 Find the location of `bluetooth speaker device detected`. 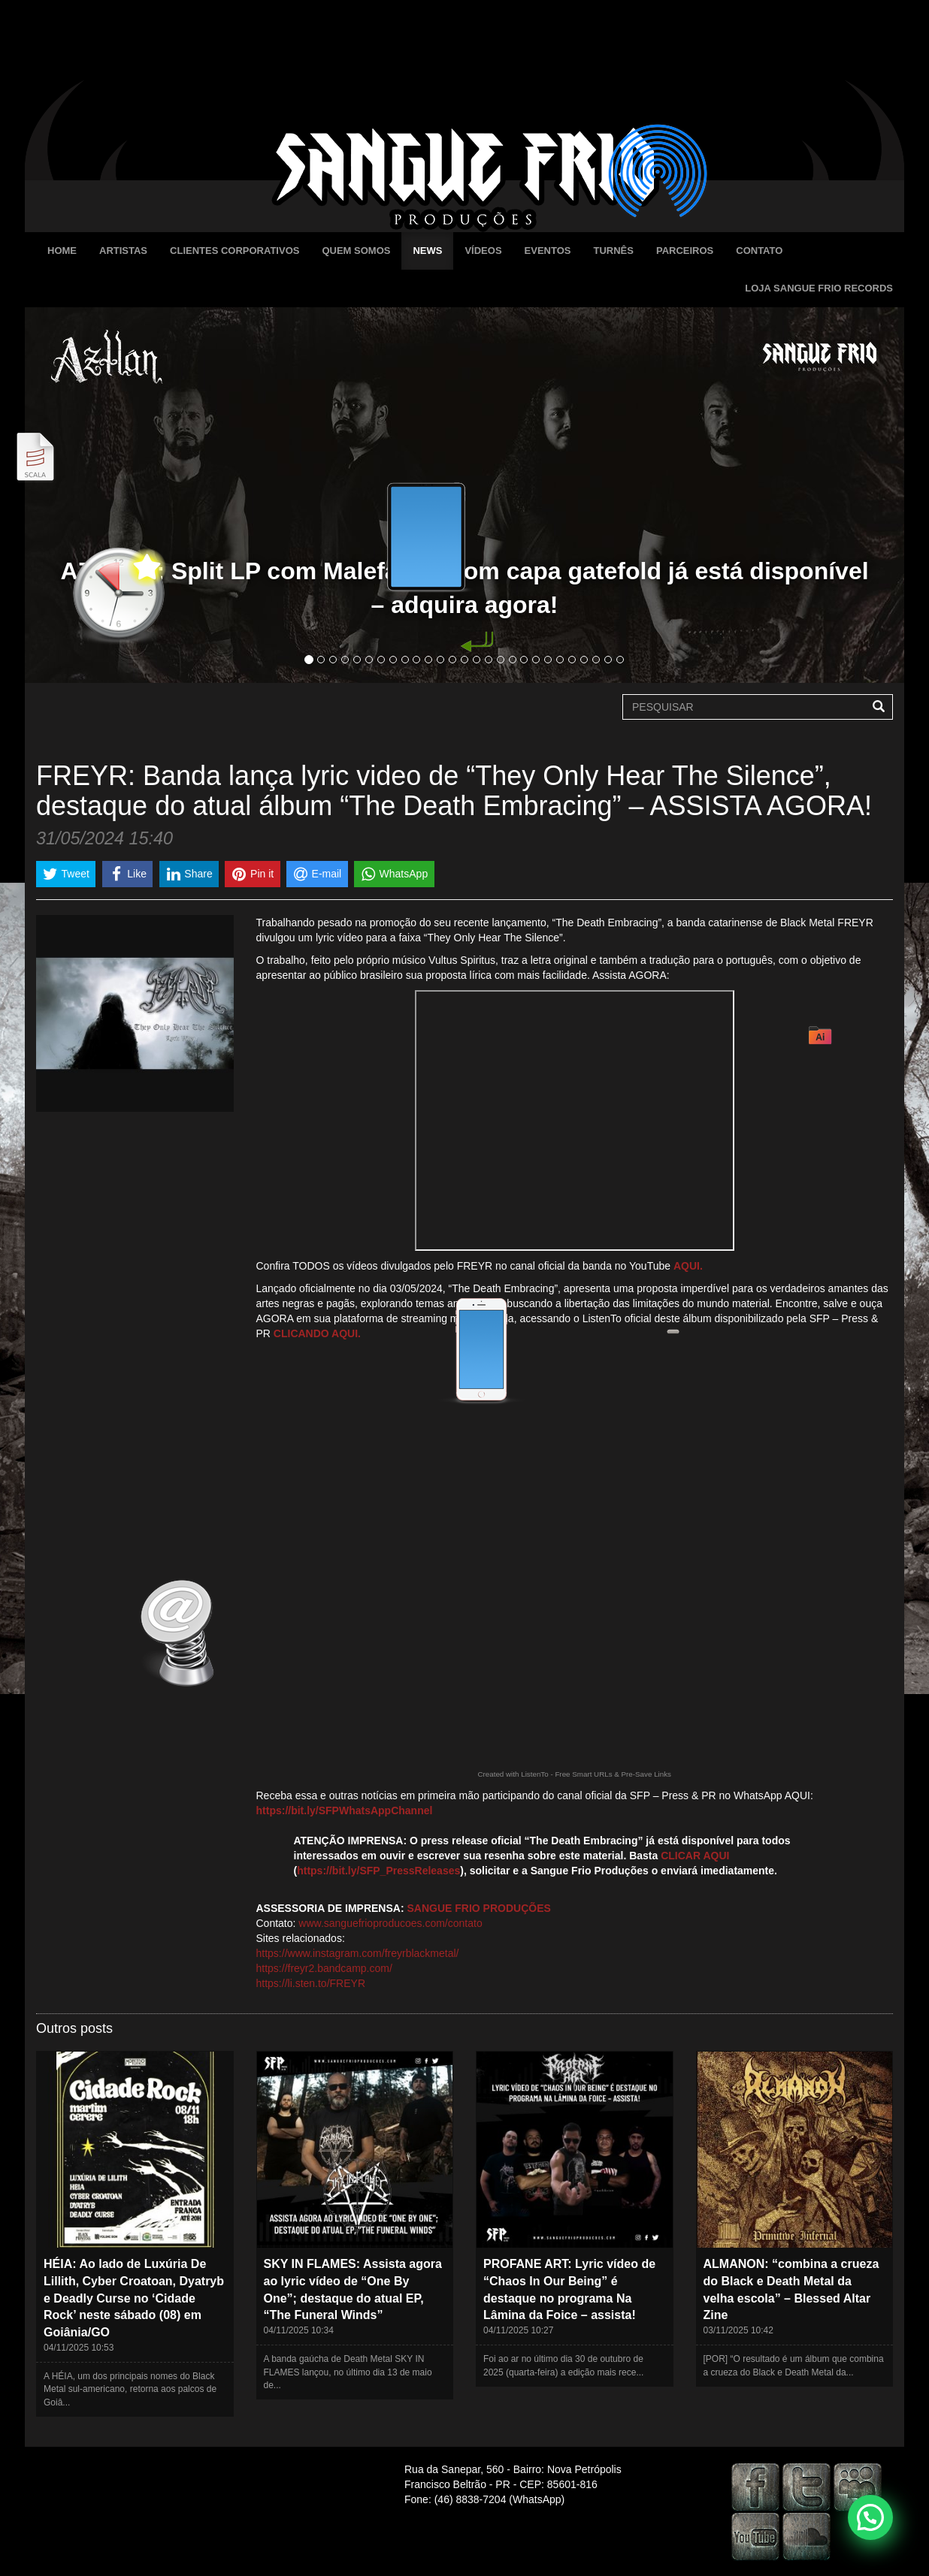

bluetooth speaker device detected is located at coordinates (673, 1331).